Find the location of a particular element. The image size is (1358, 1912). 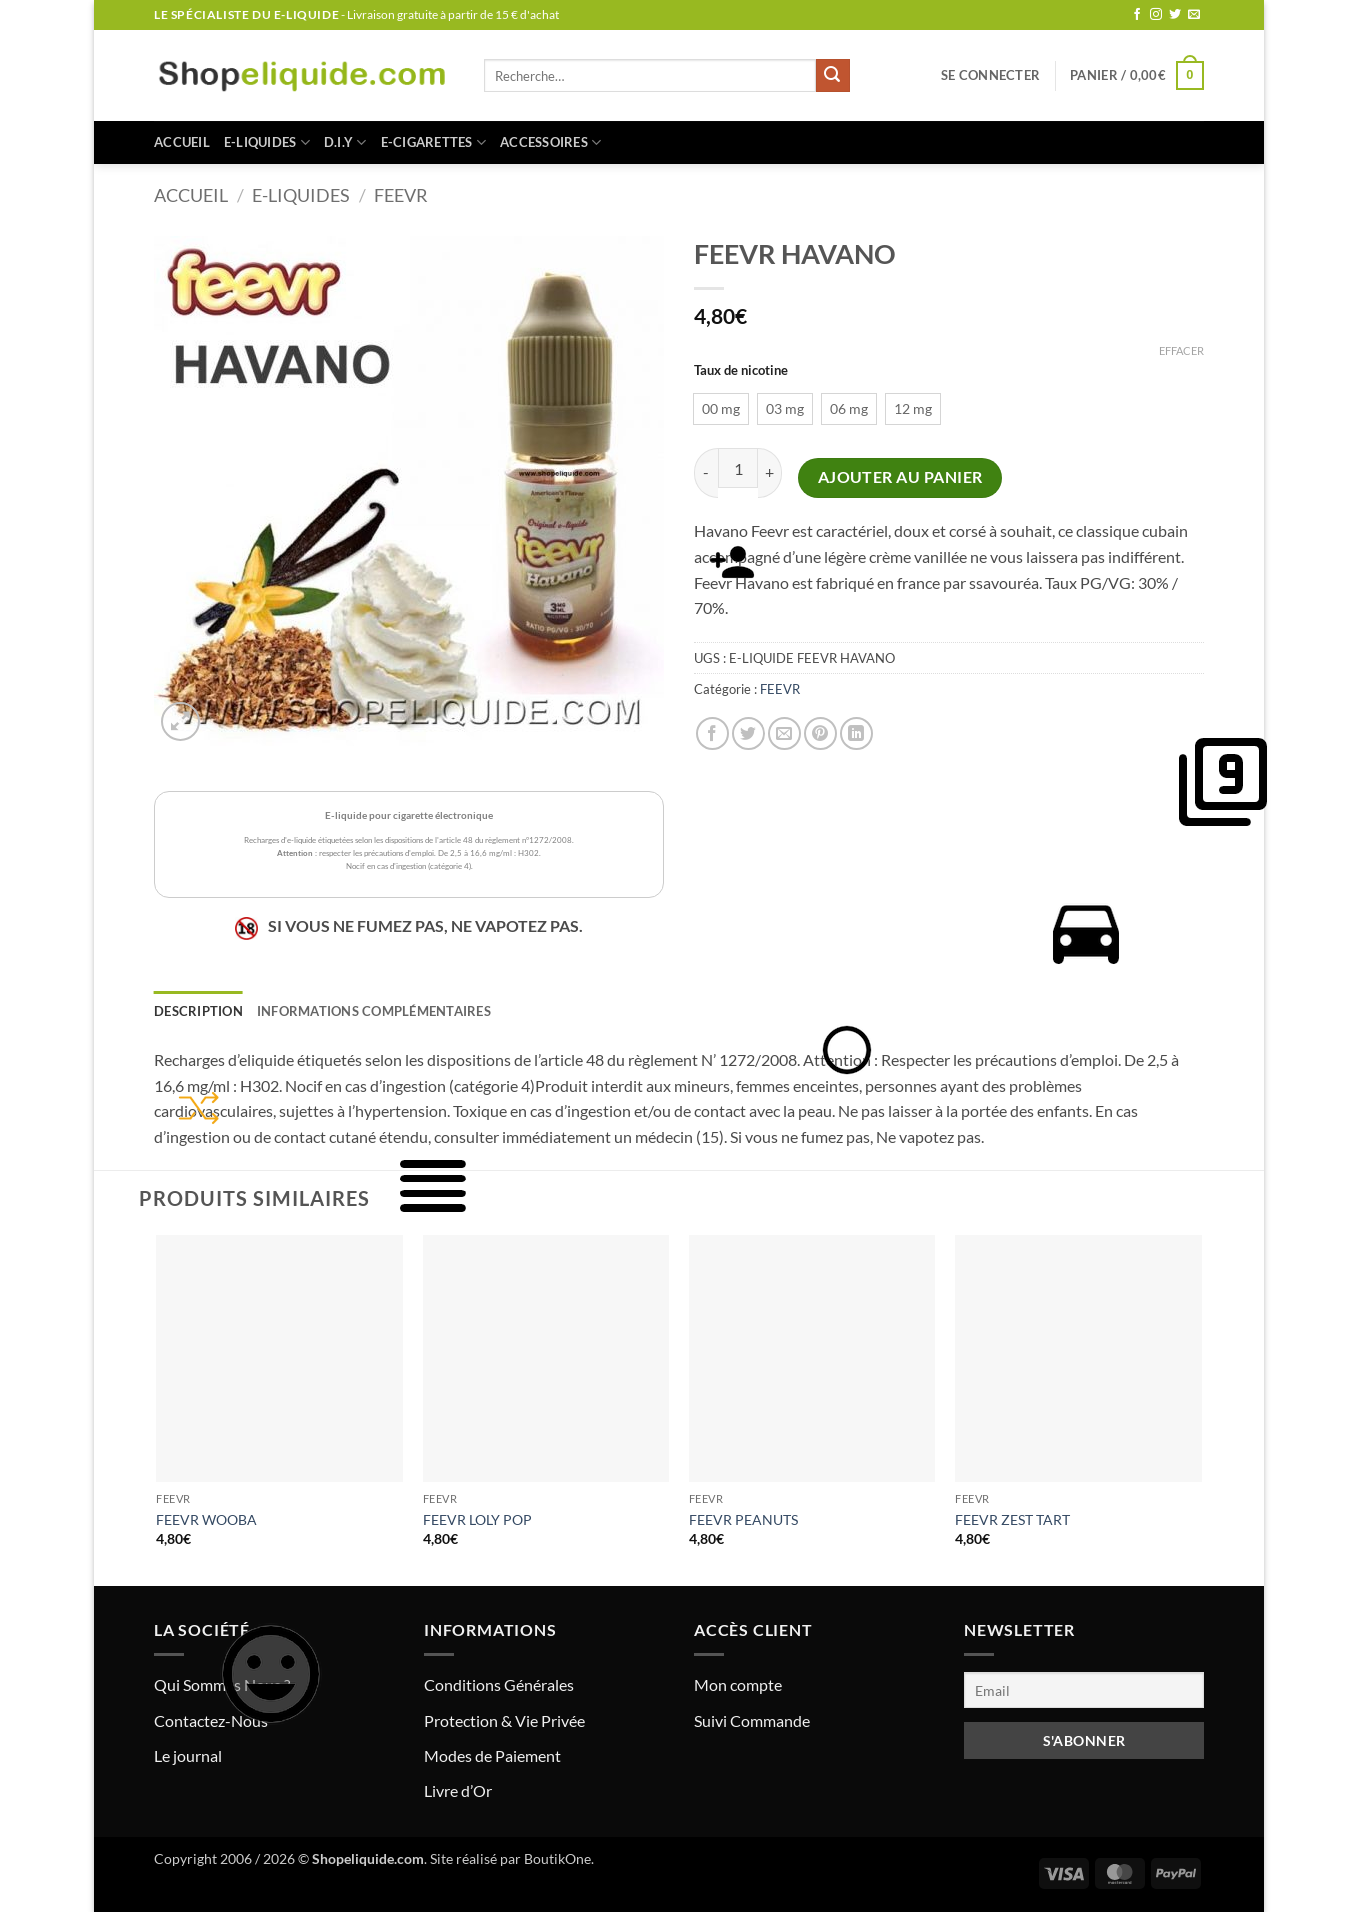

open navigation menu is located at coordinates (433, 1186).